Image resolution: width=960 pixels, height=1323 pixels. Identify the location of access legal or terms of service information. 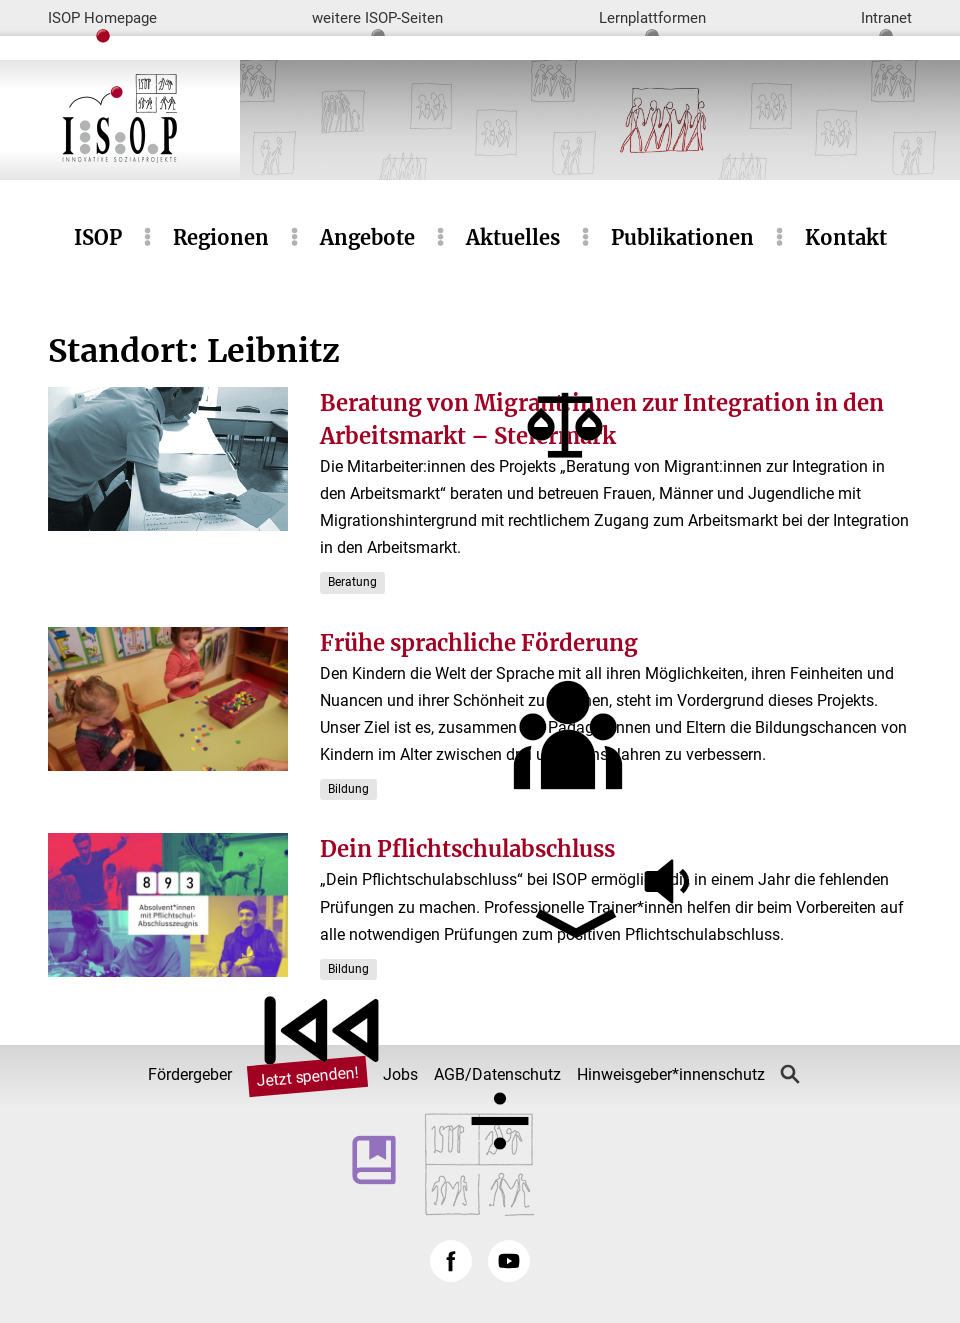
(565, 427).